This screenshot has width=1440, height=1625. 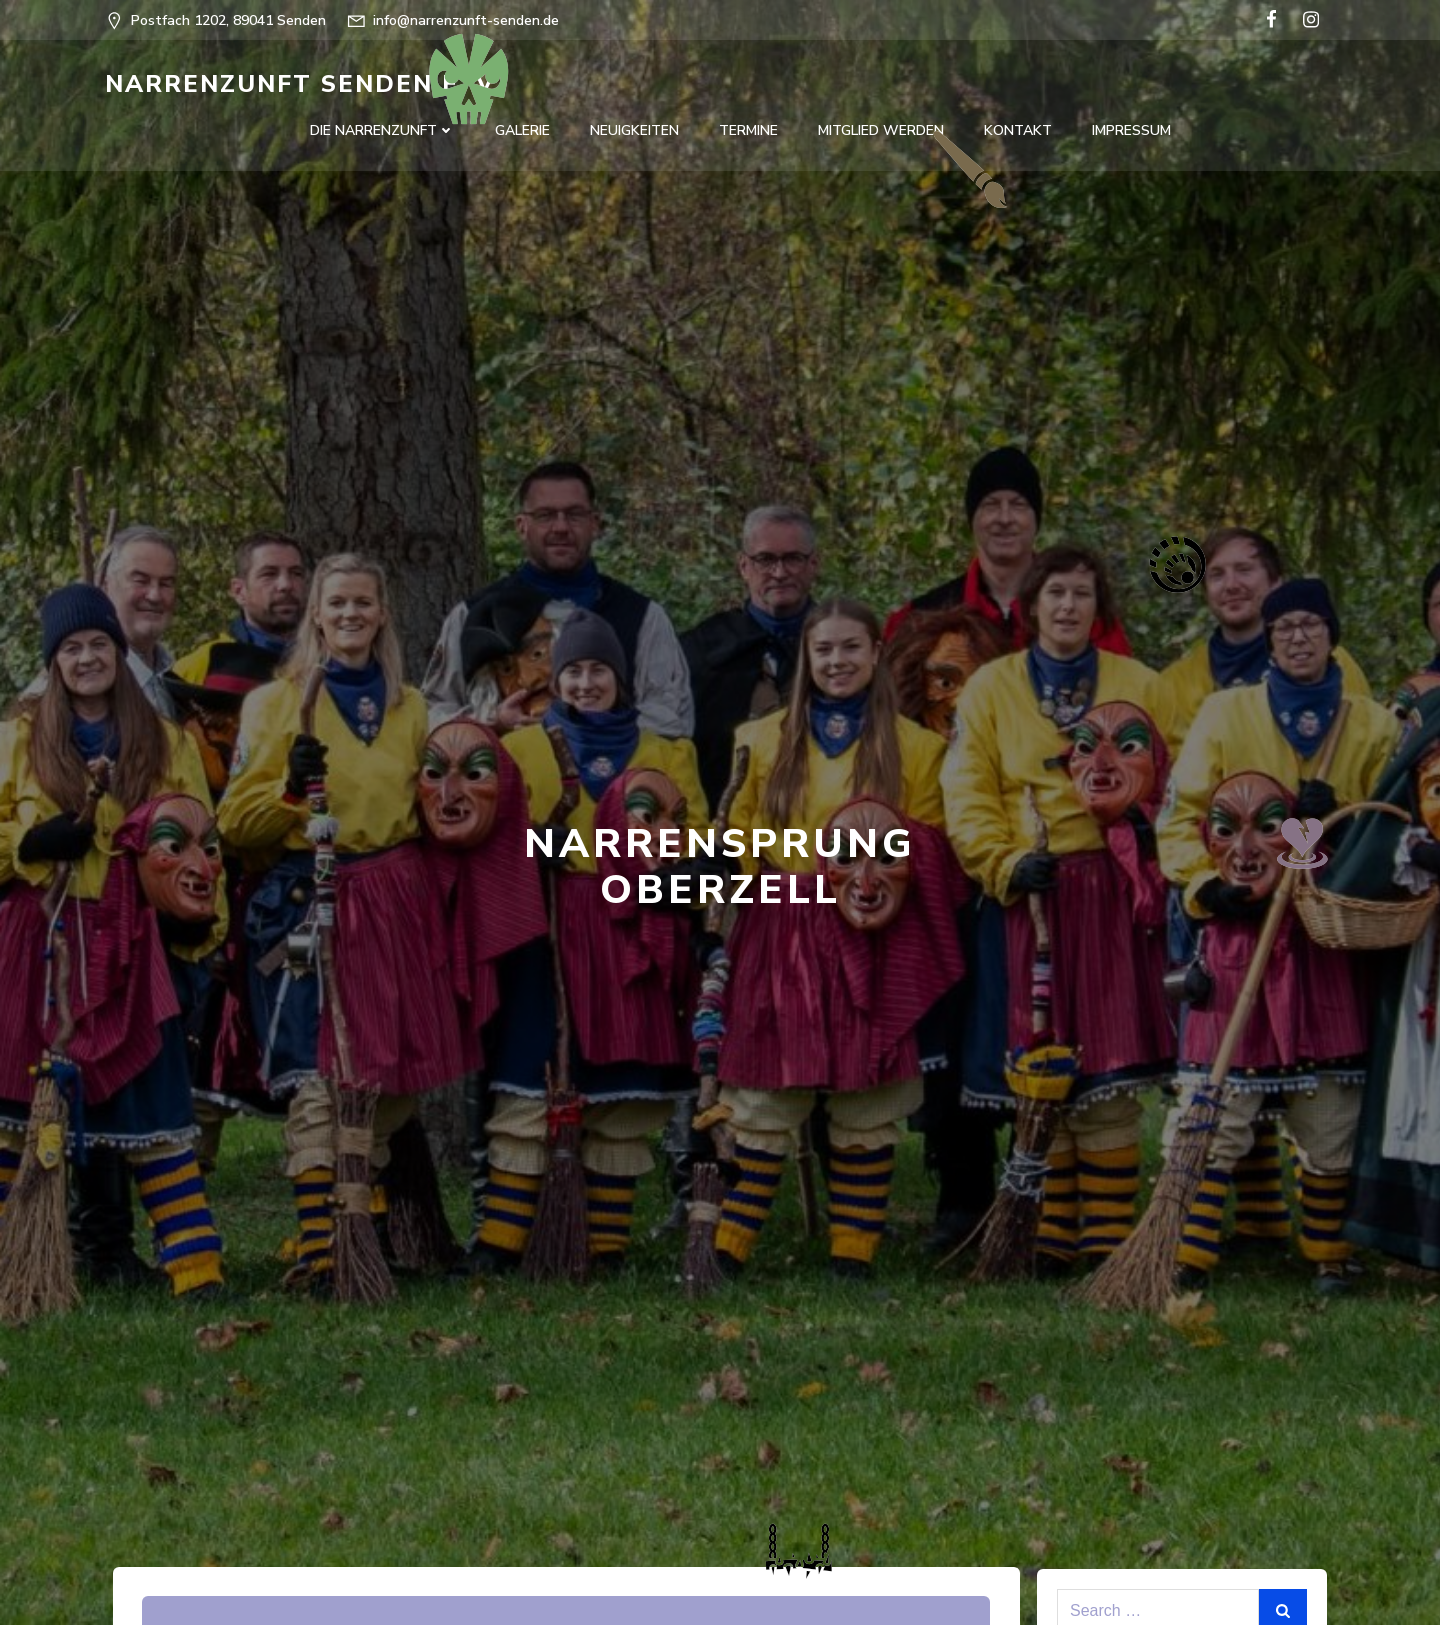 What do you see at coordinates (469, 78) in the screenshot?
I see `indicates danger or deadly hazard in gameplay` at bounding box center [469, 78].